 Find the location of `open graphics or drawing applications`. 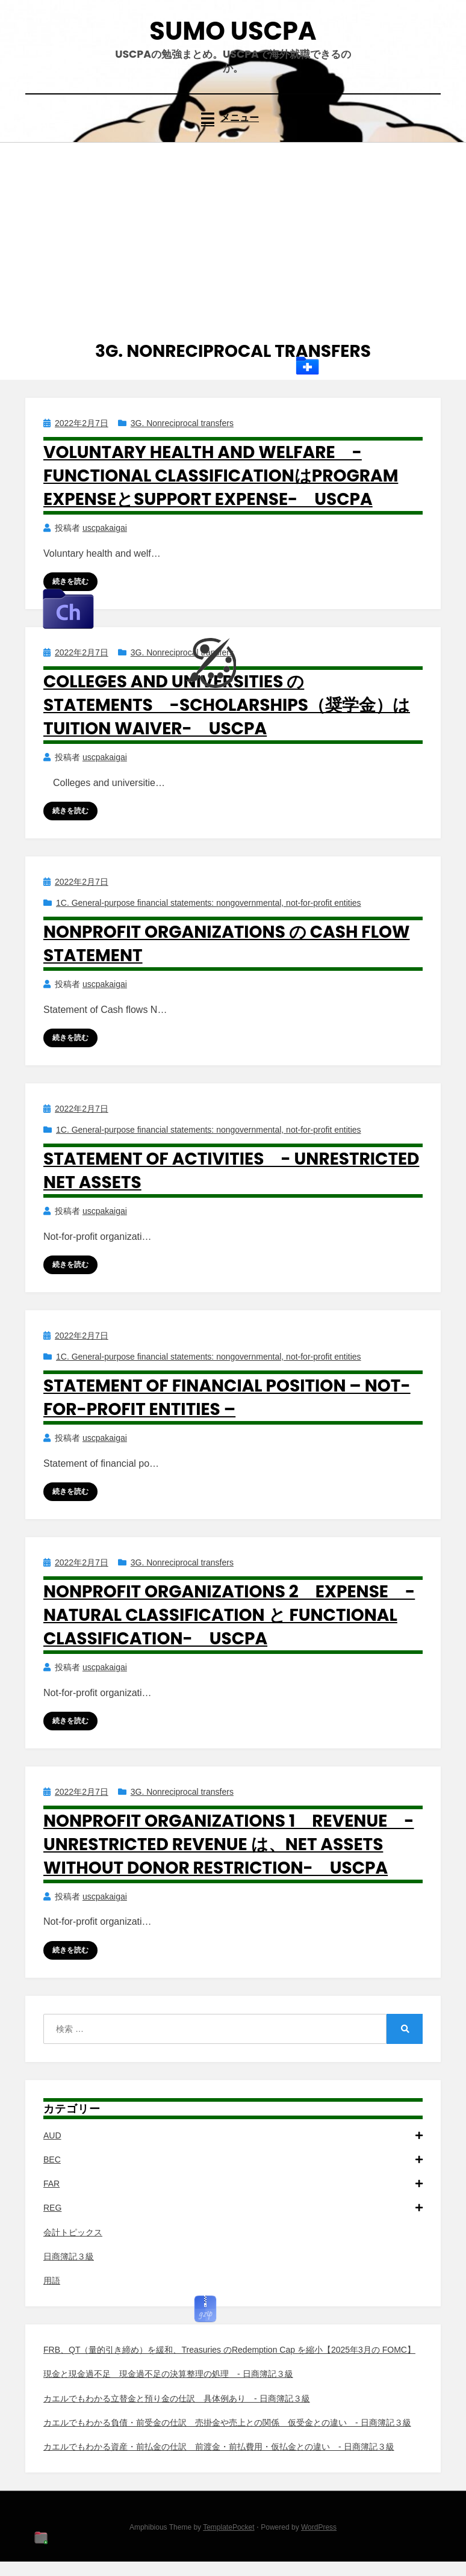

open graphics or drawing applications is located at coordinates (211, 663).